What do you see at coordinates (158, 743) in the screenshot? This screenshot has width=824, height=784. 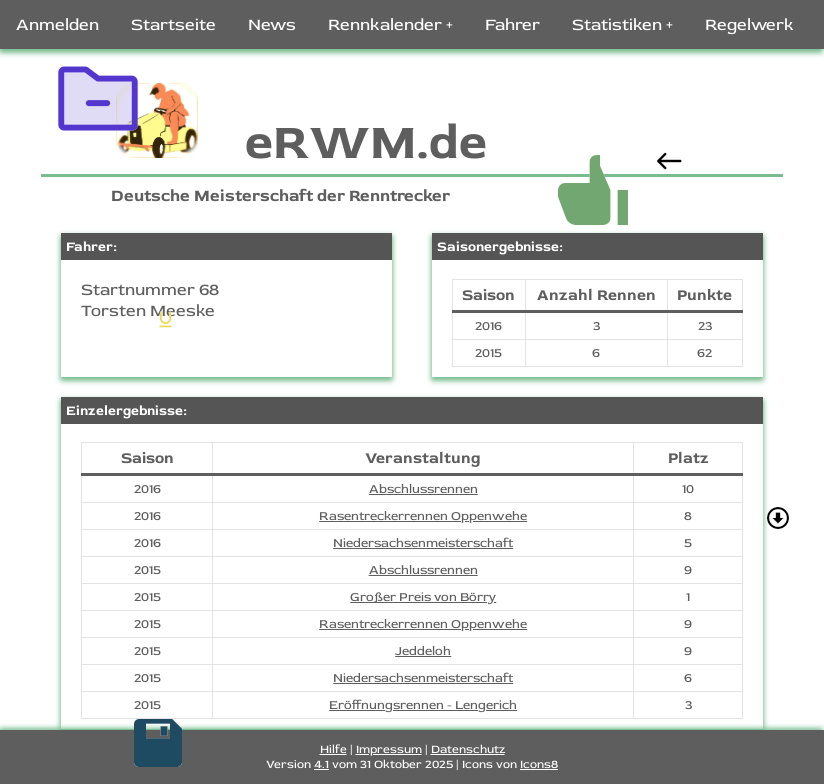 I see `save current file or document` at bounding box center [158, 743].